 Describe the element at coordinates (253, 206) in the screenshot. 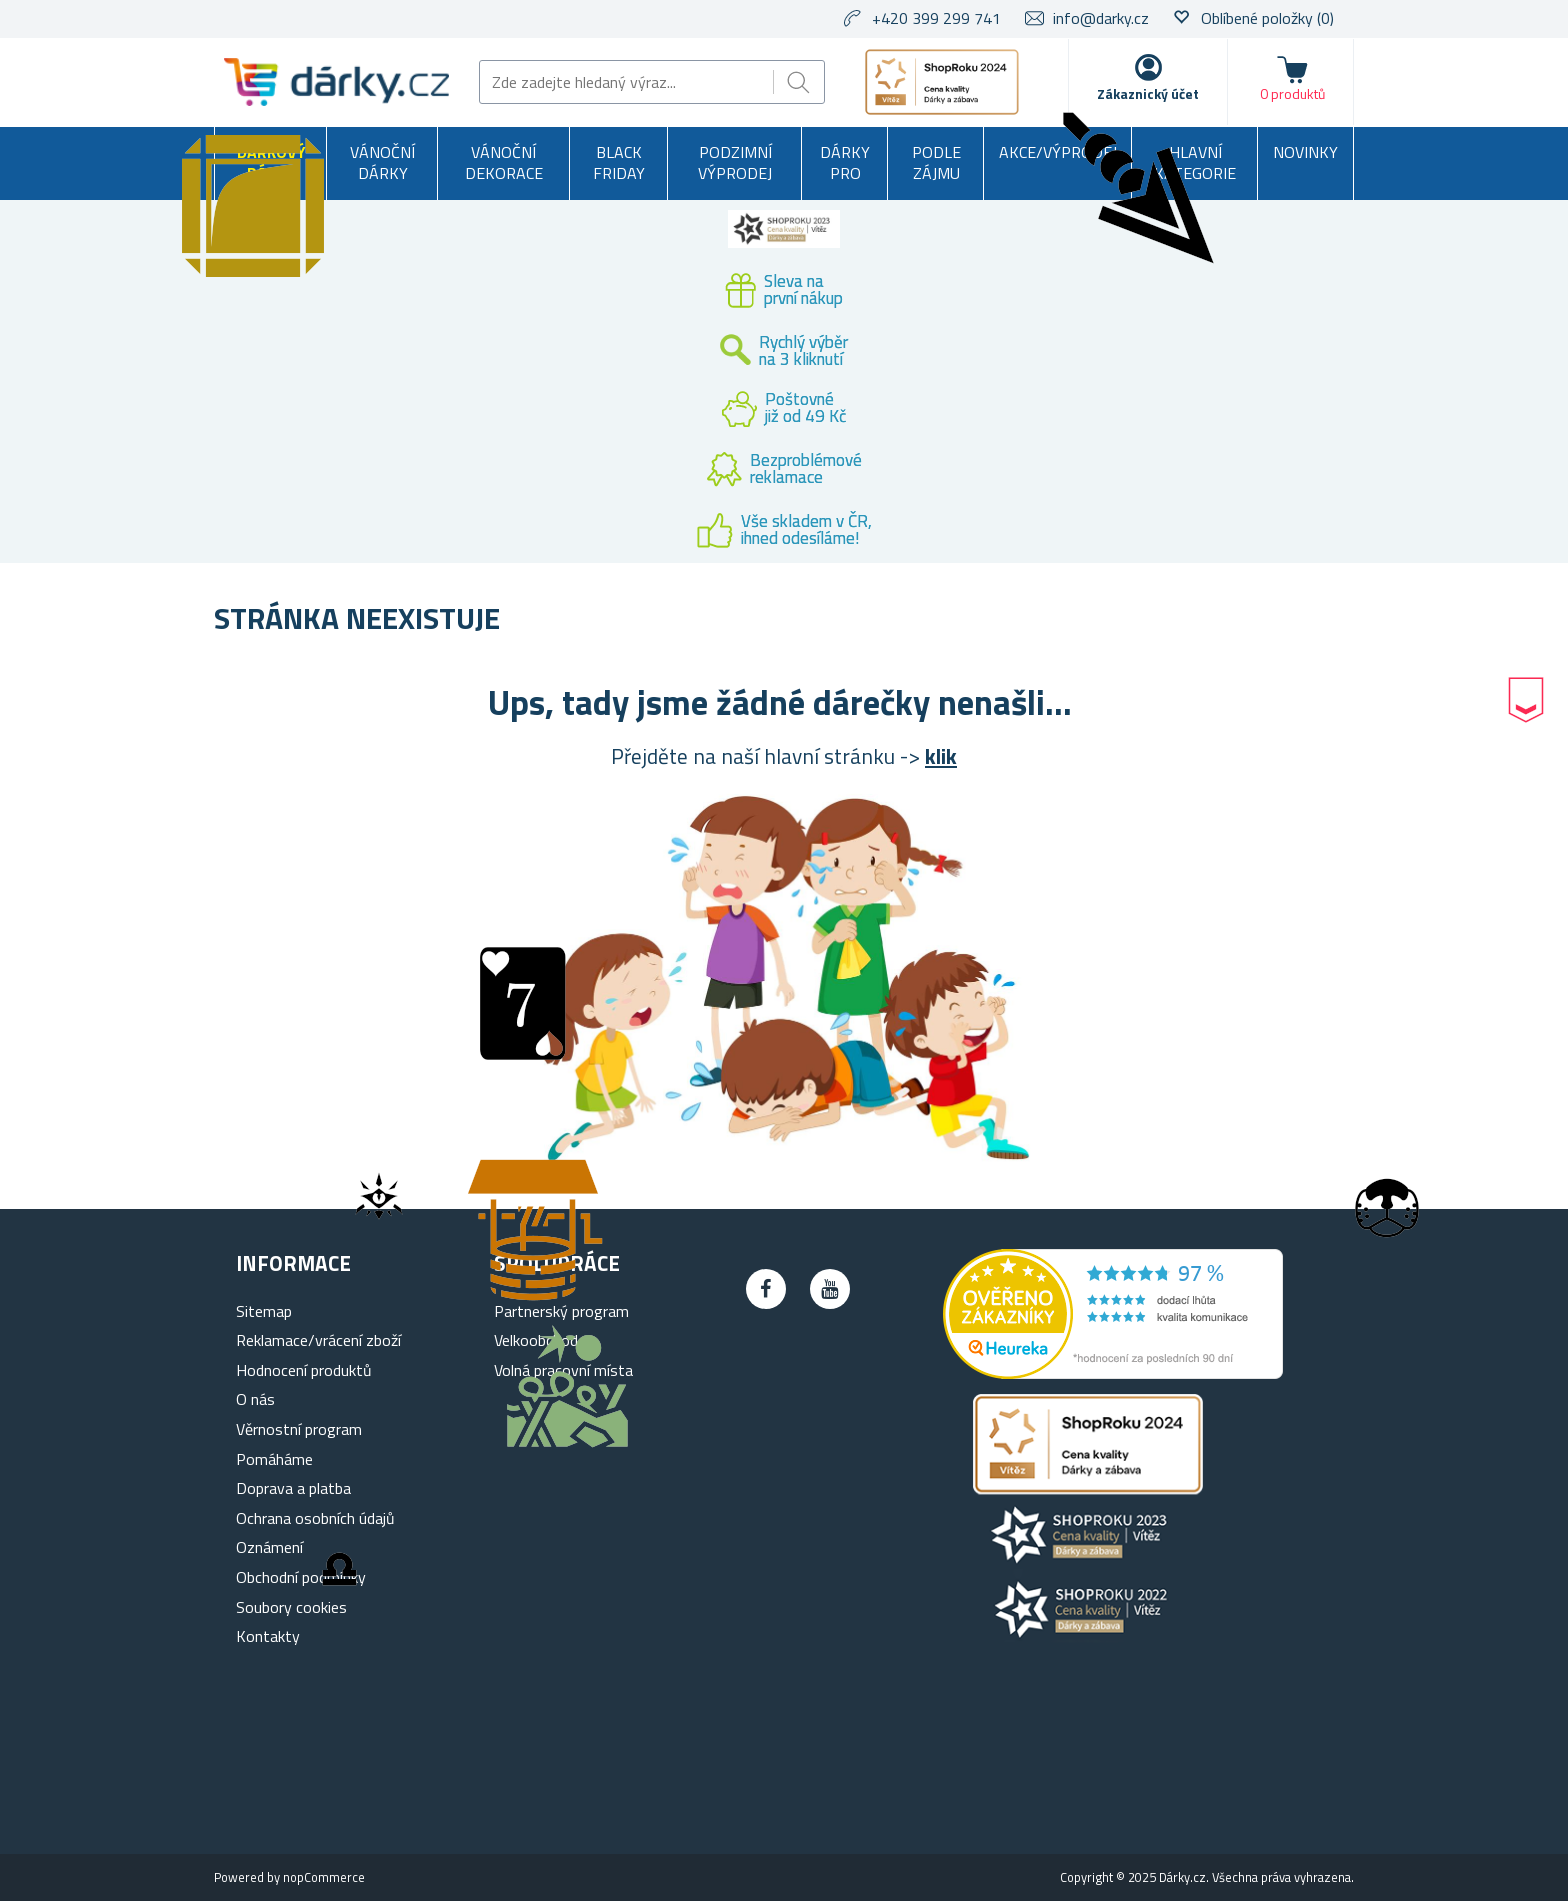

I see `indicates an amethyst gem resource or currency` at that location.